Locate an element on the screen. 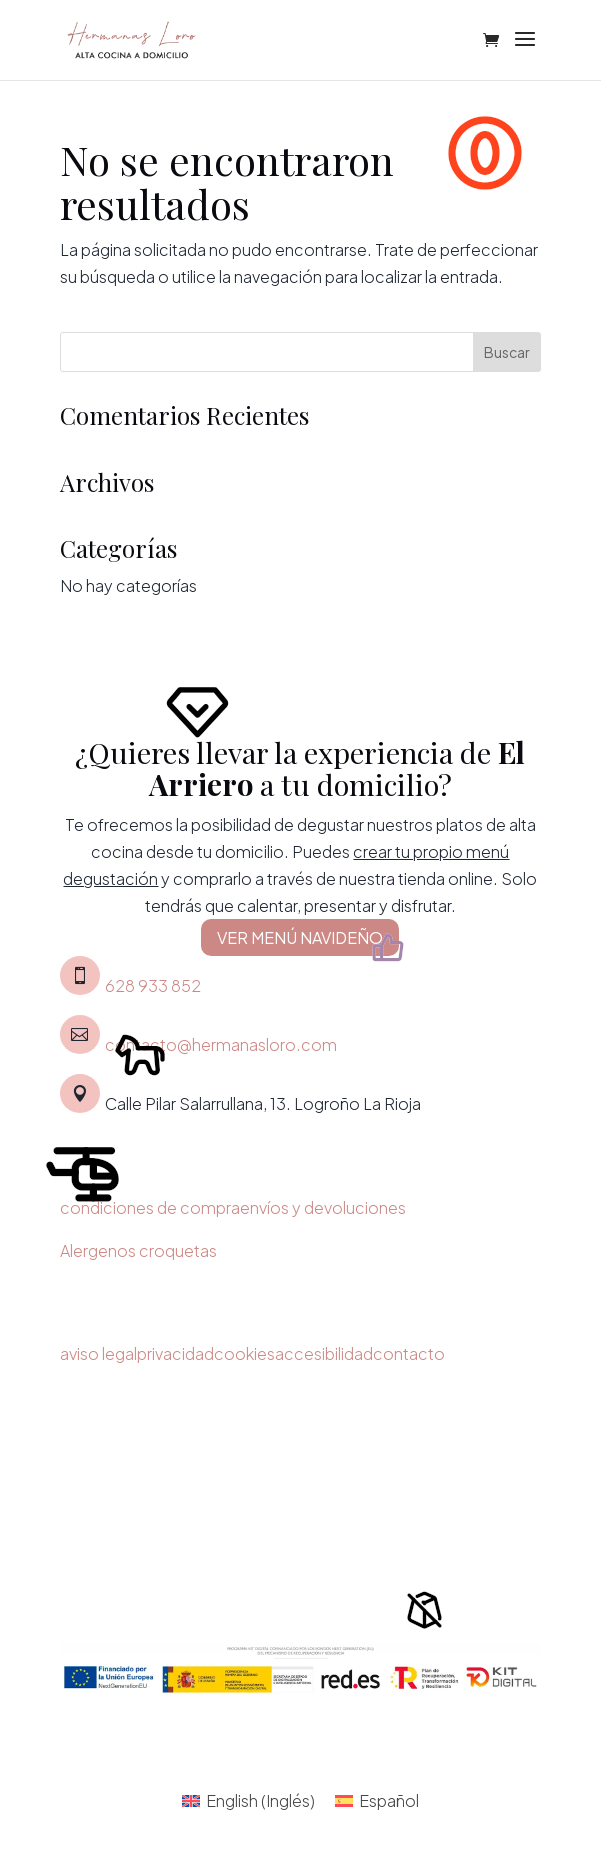 Image resolution: width=601 pixels, height=1853 pixels. access helicopter or aerial transport options is located at coordinates (82, 1172).